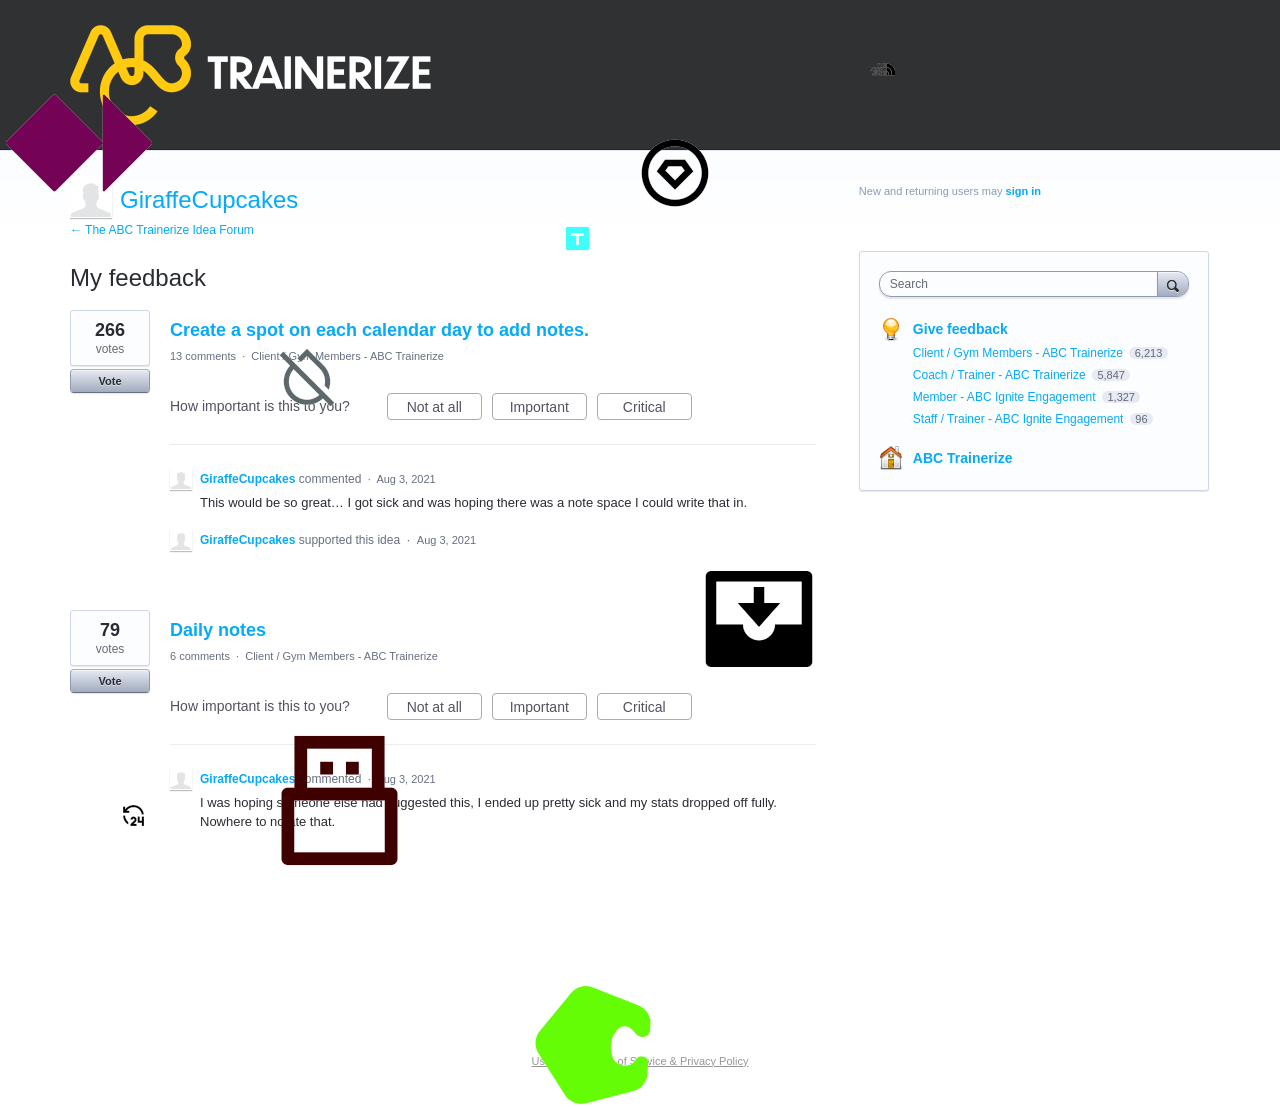 Image resolution: width=1280 pixels, height=1107 pixels. Describe the element at coordinates (759, 619) in the screenshot. I see `import files or data into the application` at that location.